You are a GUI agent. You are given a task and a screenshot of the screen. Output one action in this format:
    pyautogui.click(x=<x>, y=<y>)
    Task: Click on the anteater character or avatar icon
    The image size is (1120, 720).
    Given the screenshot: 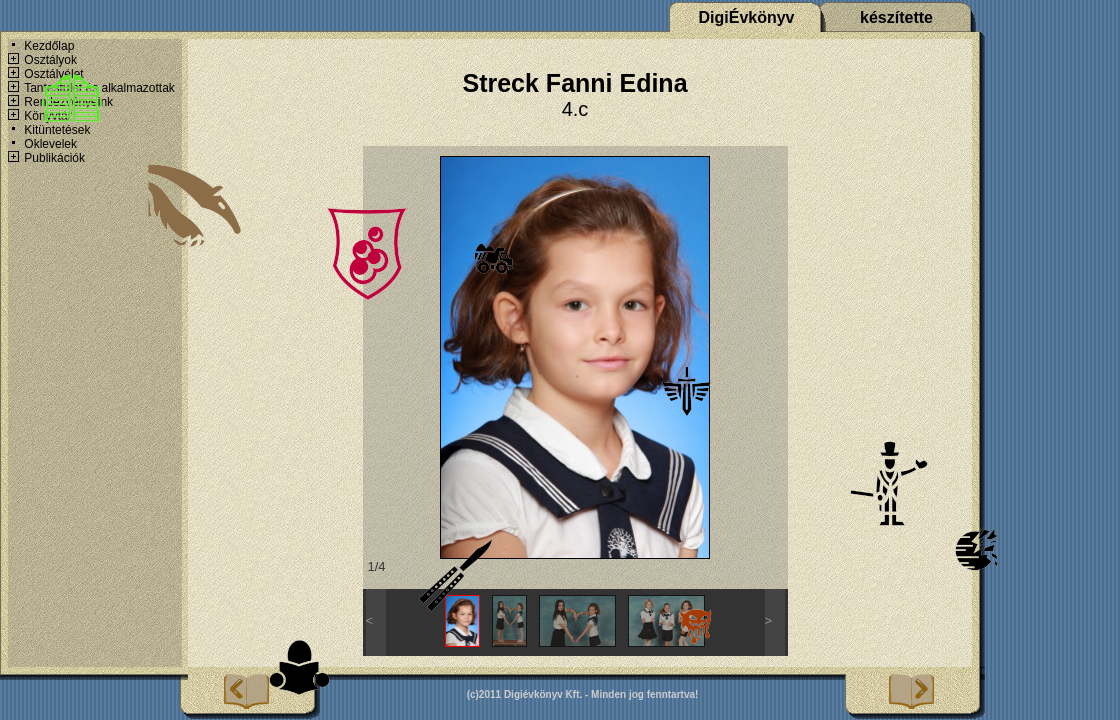 What is the action you would take?
    pyautogui.click(x=194, y=205)
    